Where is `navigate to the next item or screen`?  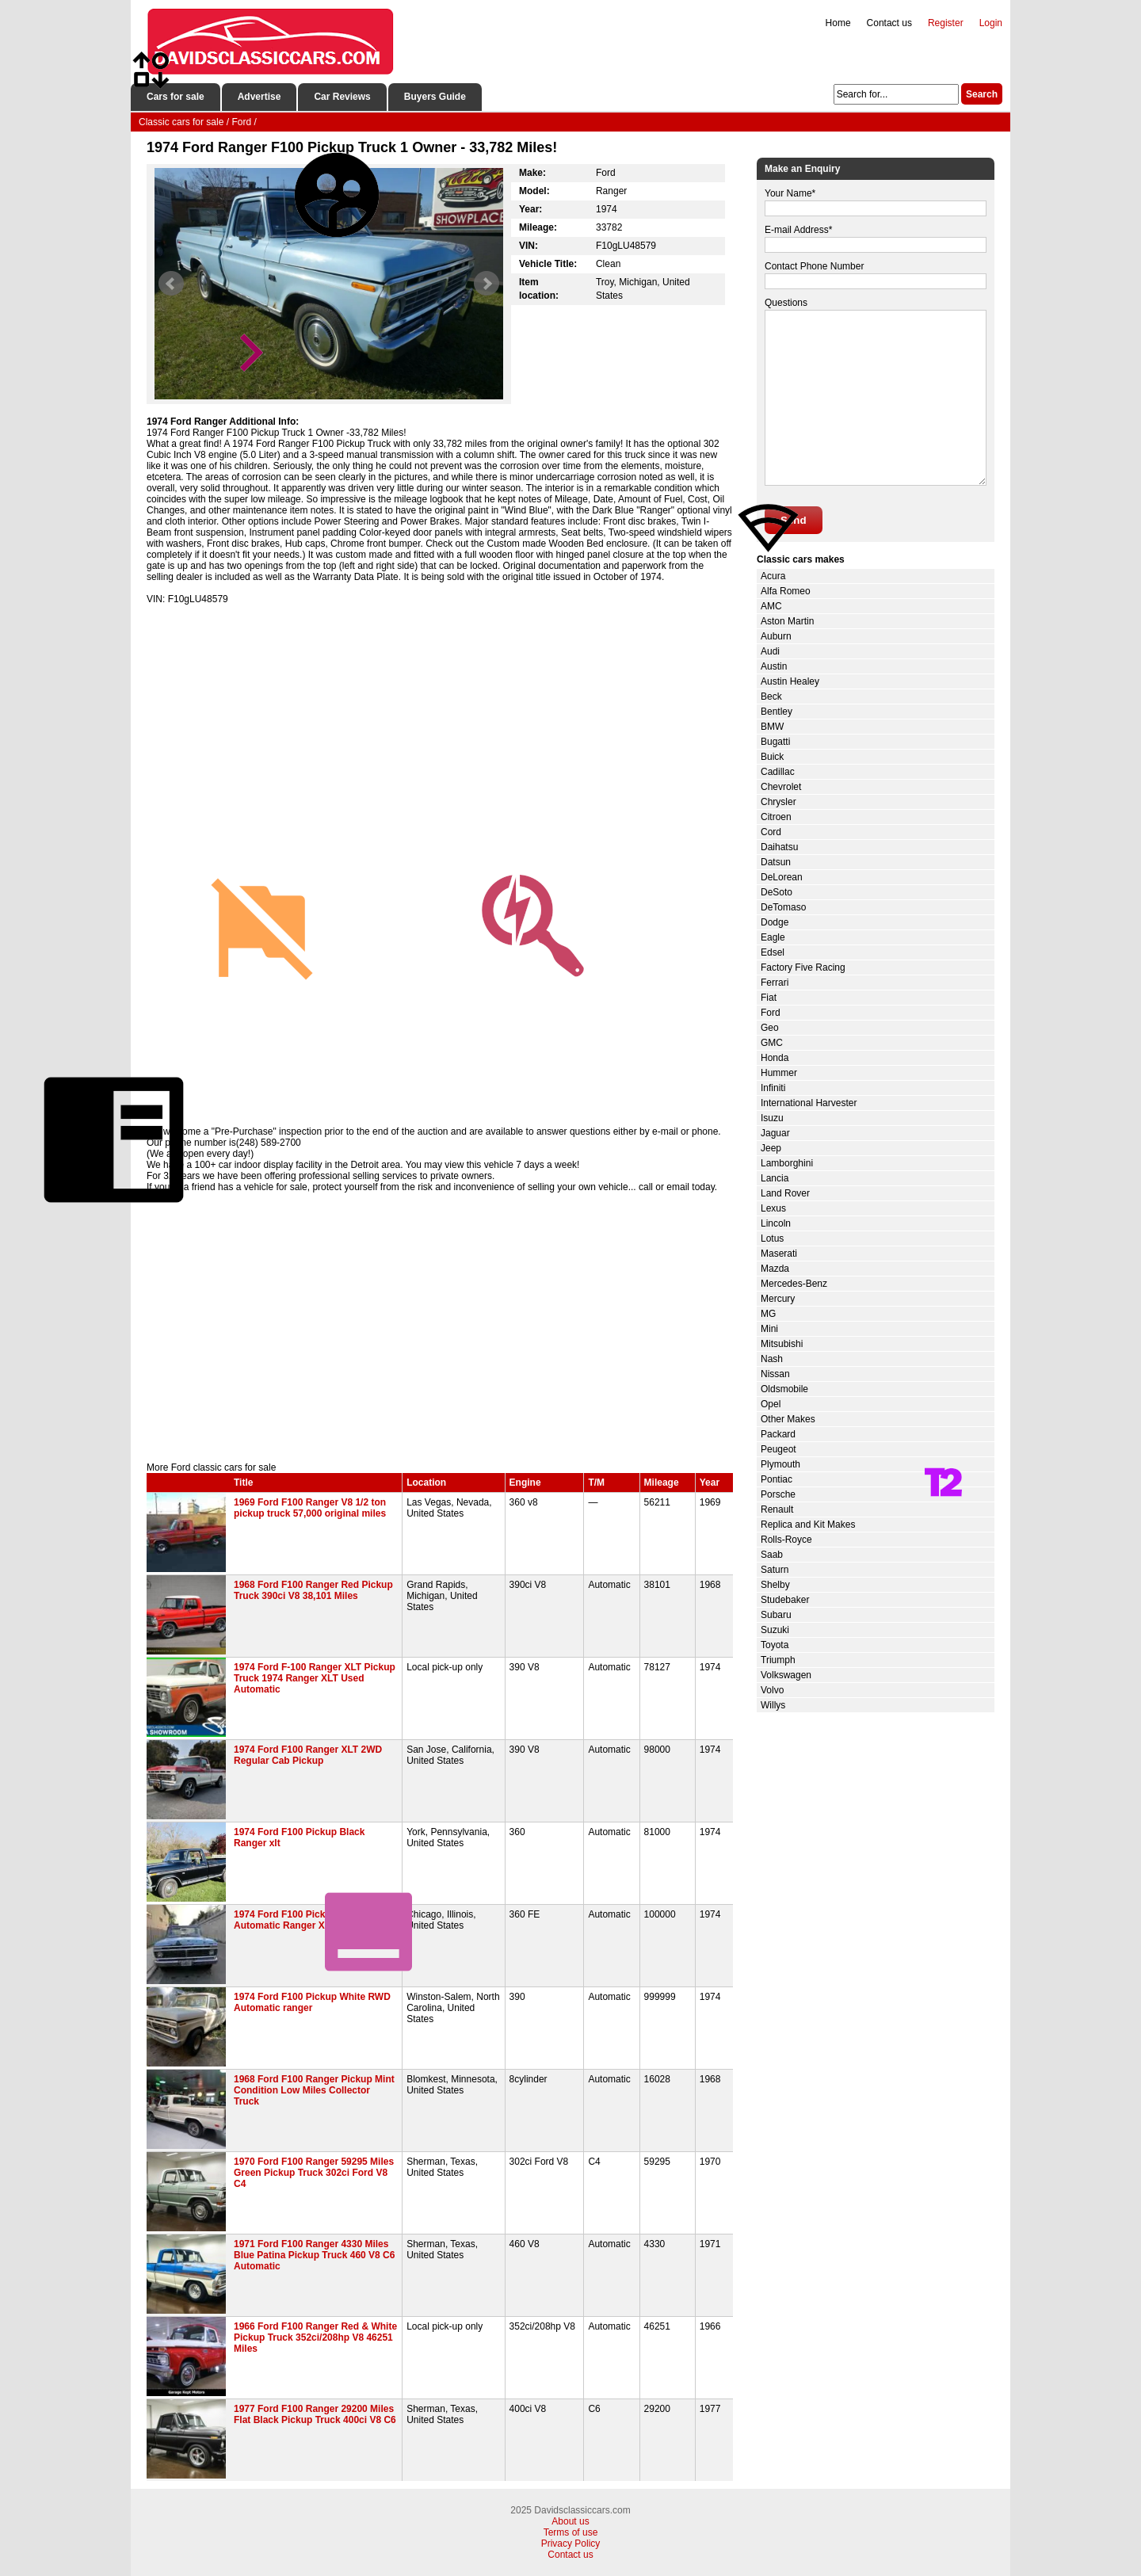
navigate to the next item or screen is located at coordinates (251, 353).